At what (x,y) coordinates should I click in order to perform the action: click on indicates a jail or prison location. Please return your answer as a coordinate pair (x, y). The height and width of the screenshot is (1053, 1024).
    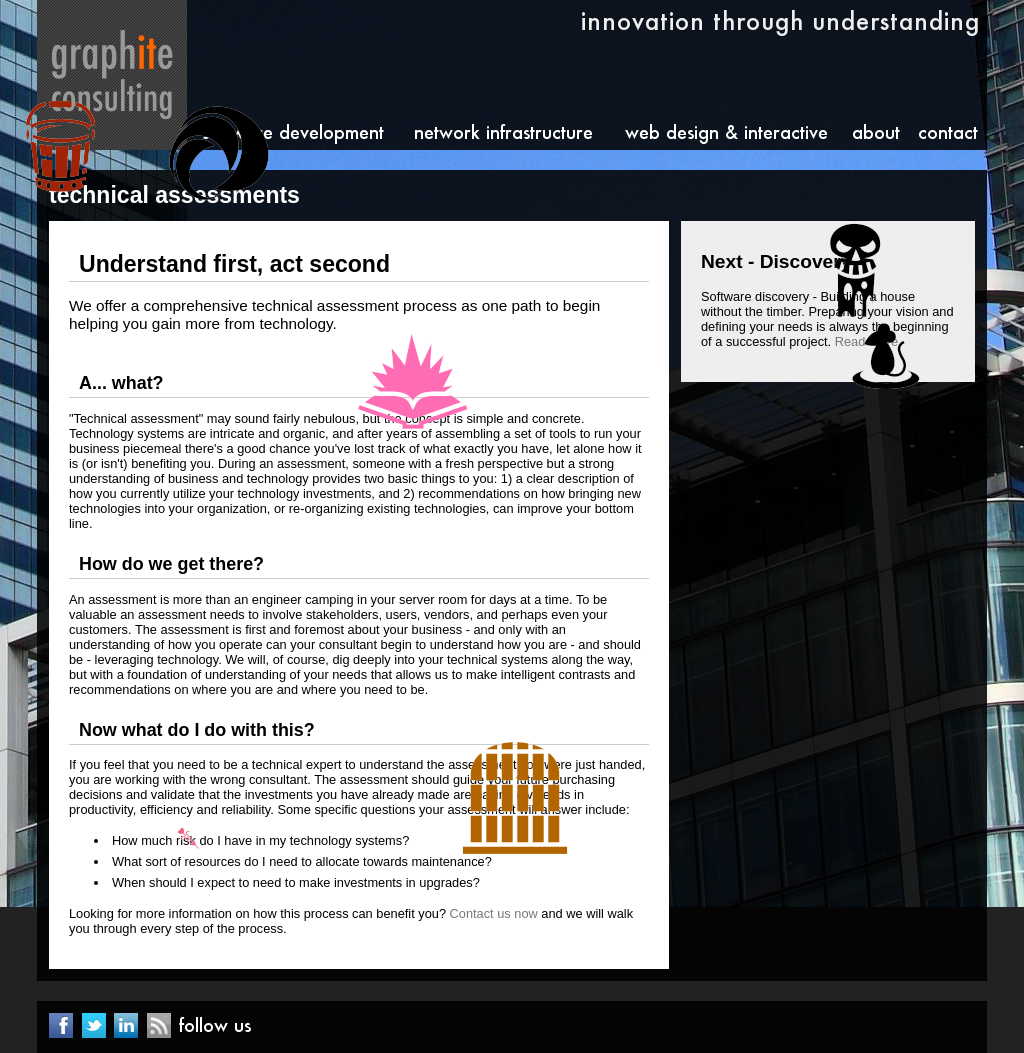
    Looking at the image, I should click on (515, 798).